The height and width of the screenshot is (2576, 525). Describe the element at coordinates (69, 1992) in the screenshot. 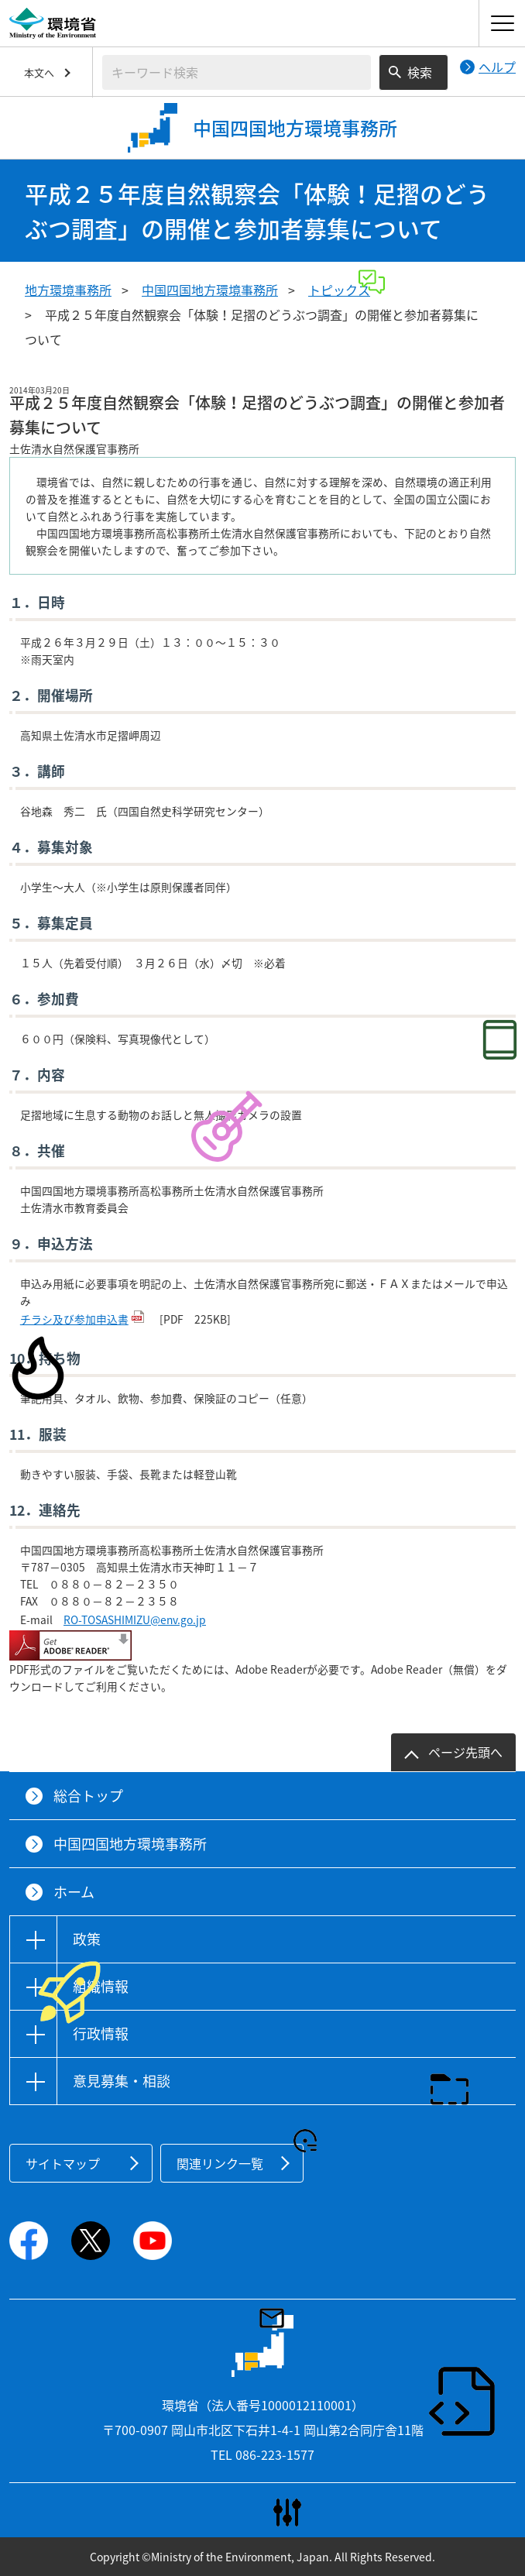

I see `launch or deploy a project` at that location.